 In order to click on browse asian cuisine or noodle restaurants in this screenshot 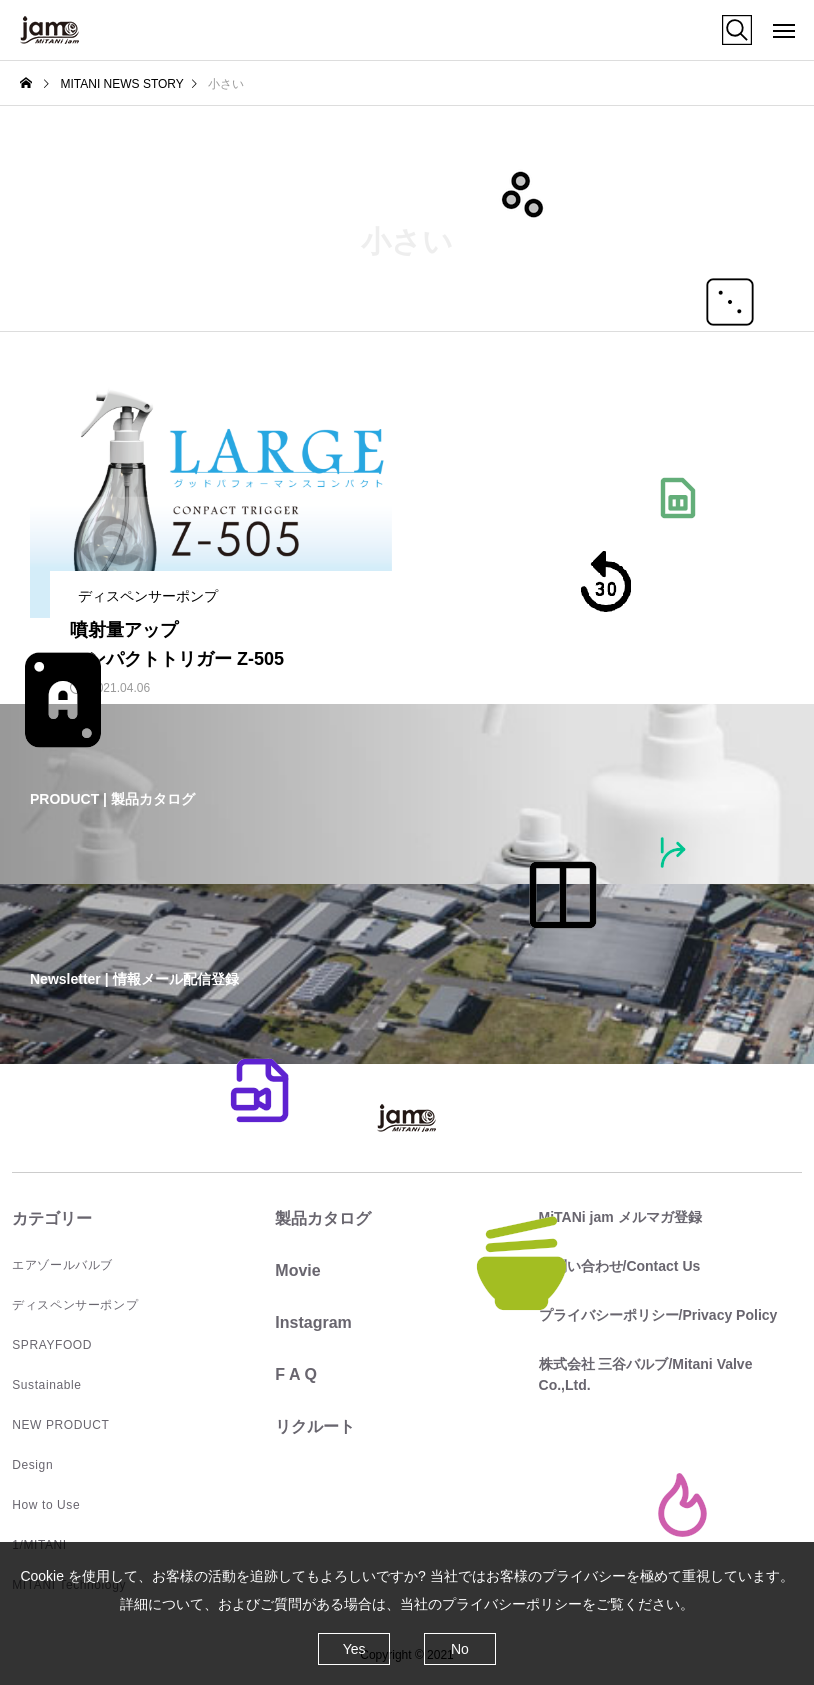, I will do `click(521, 1265)`.